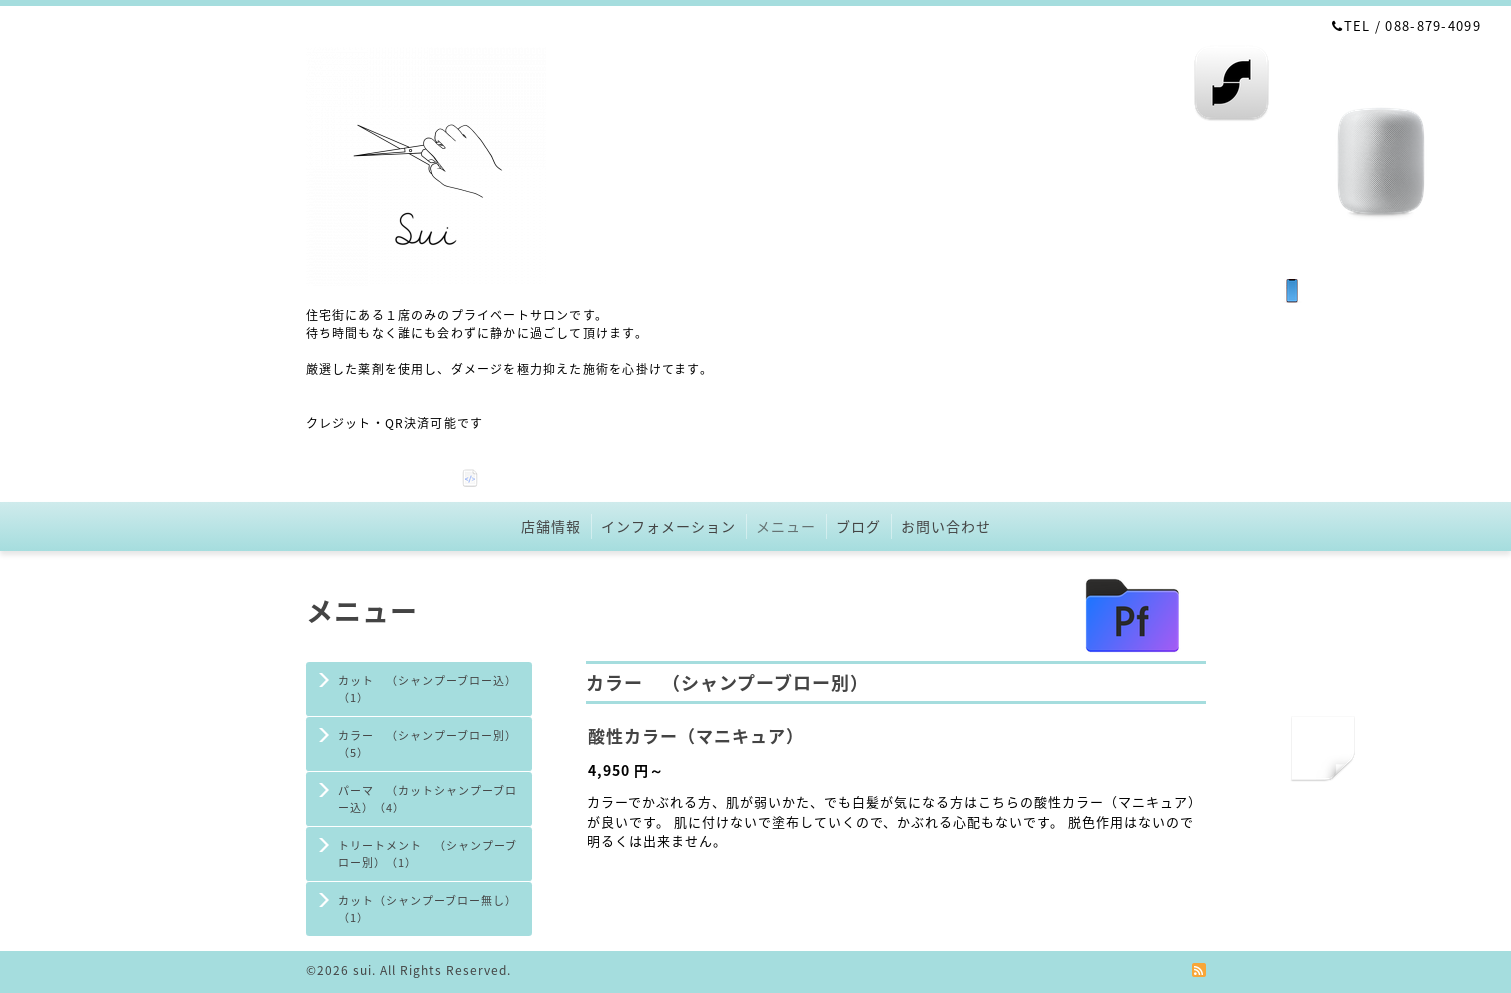  Describe the element at coordinates (1292, 291) in the screenshot. I see `iPhone 12 mini device icon` at that location.